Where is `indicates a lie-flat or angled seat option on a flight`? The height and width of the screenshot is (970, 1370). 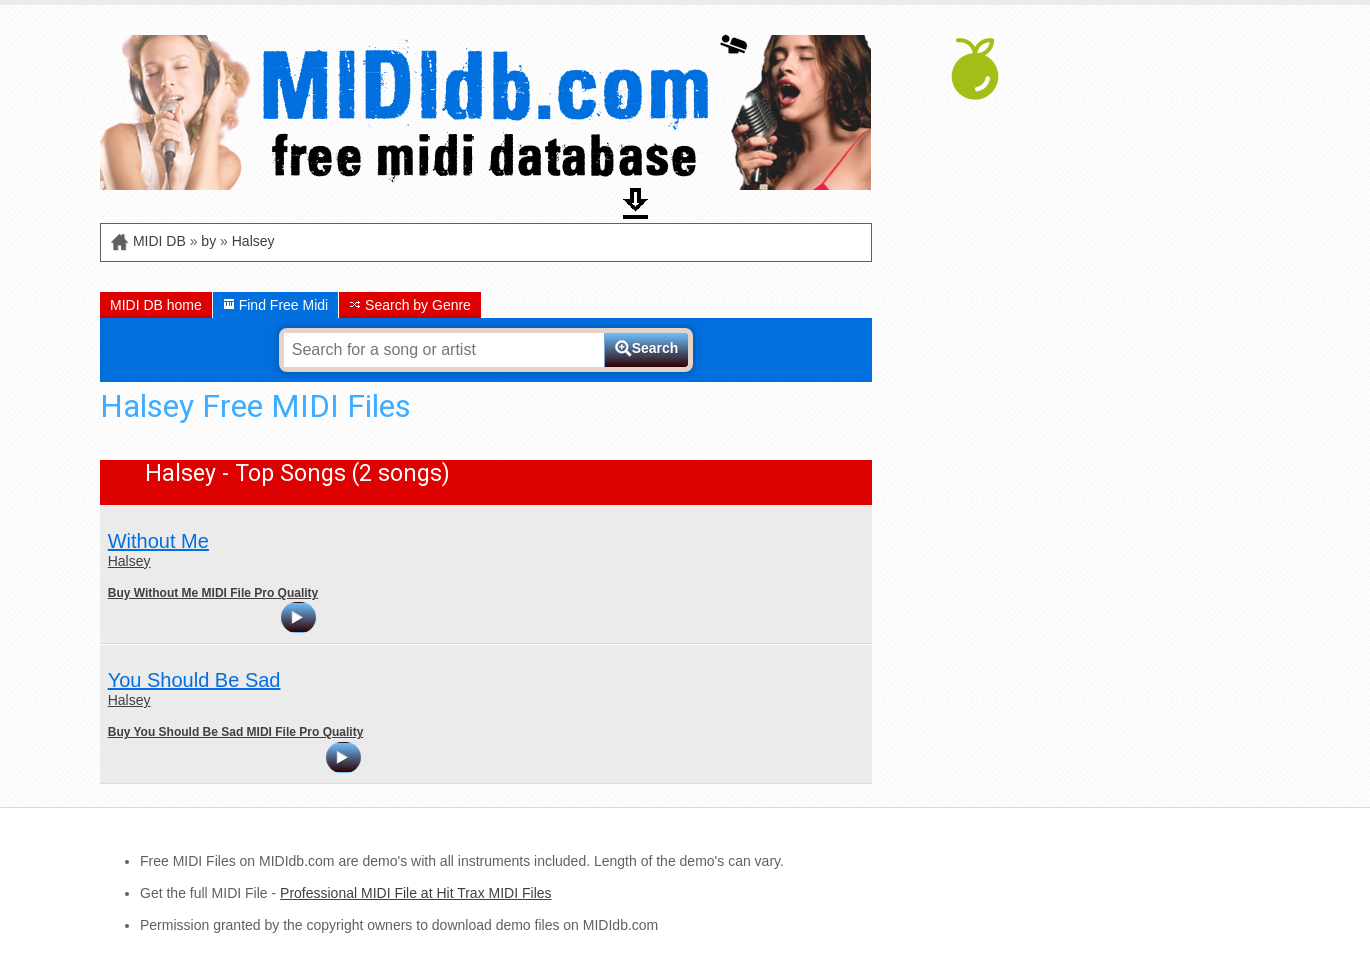 indicates a lie-flat or angled seat option on a flight is located at coordinates (733, 44).